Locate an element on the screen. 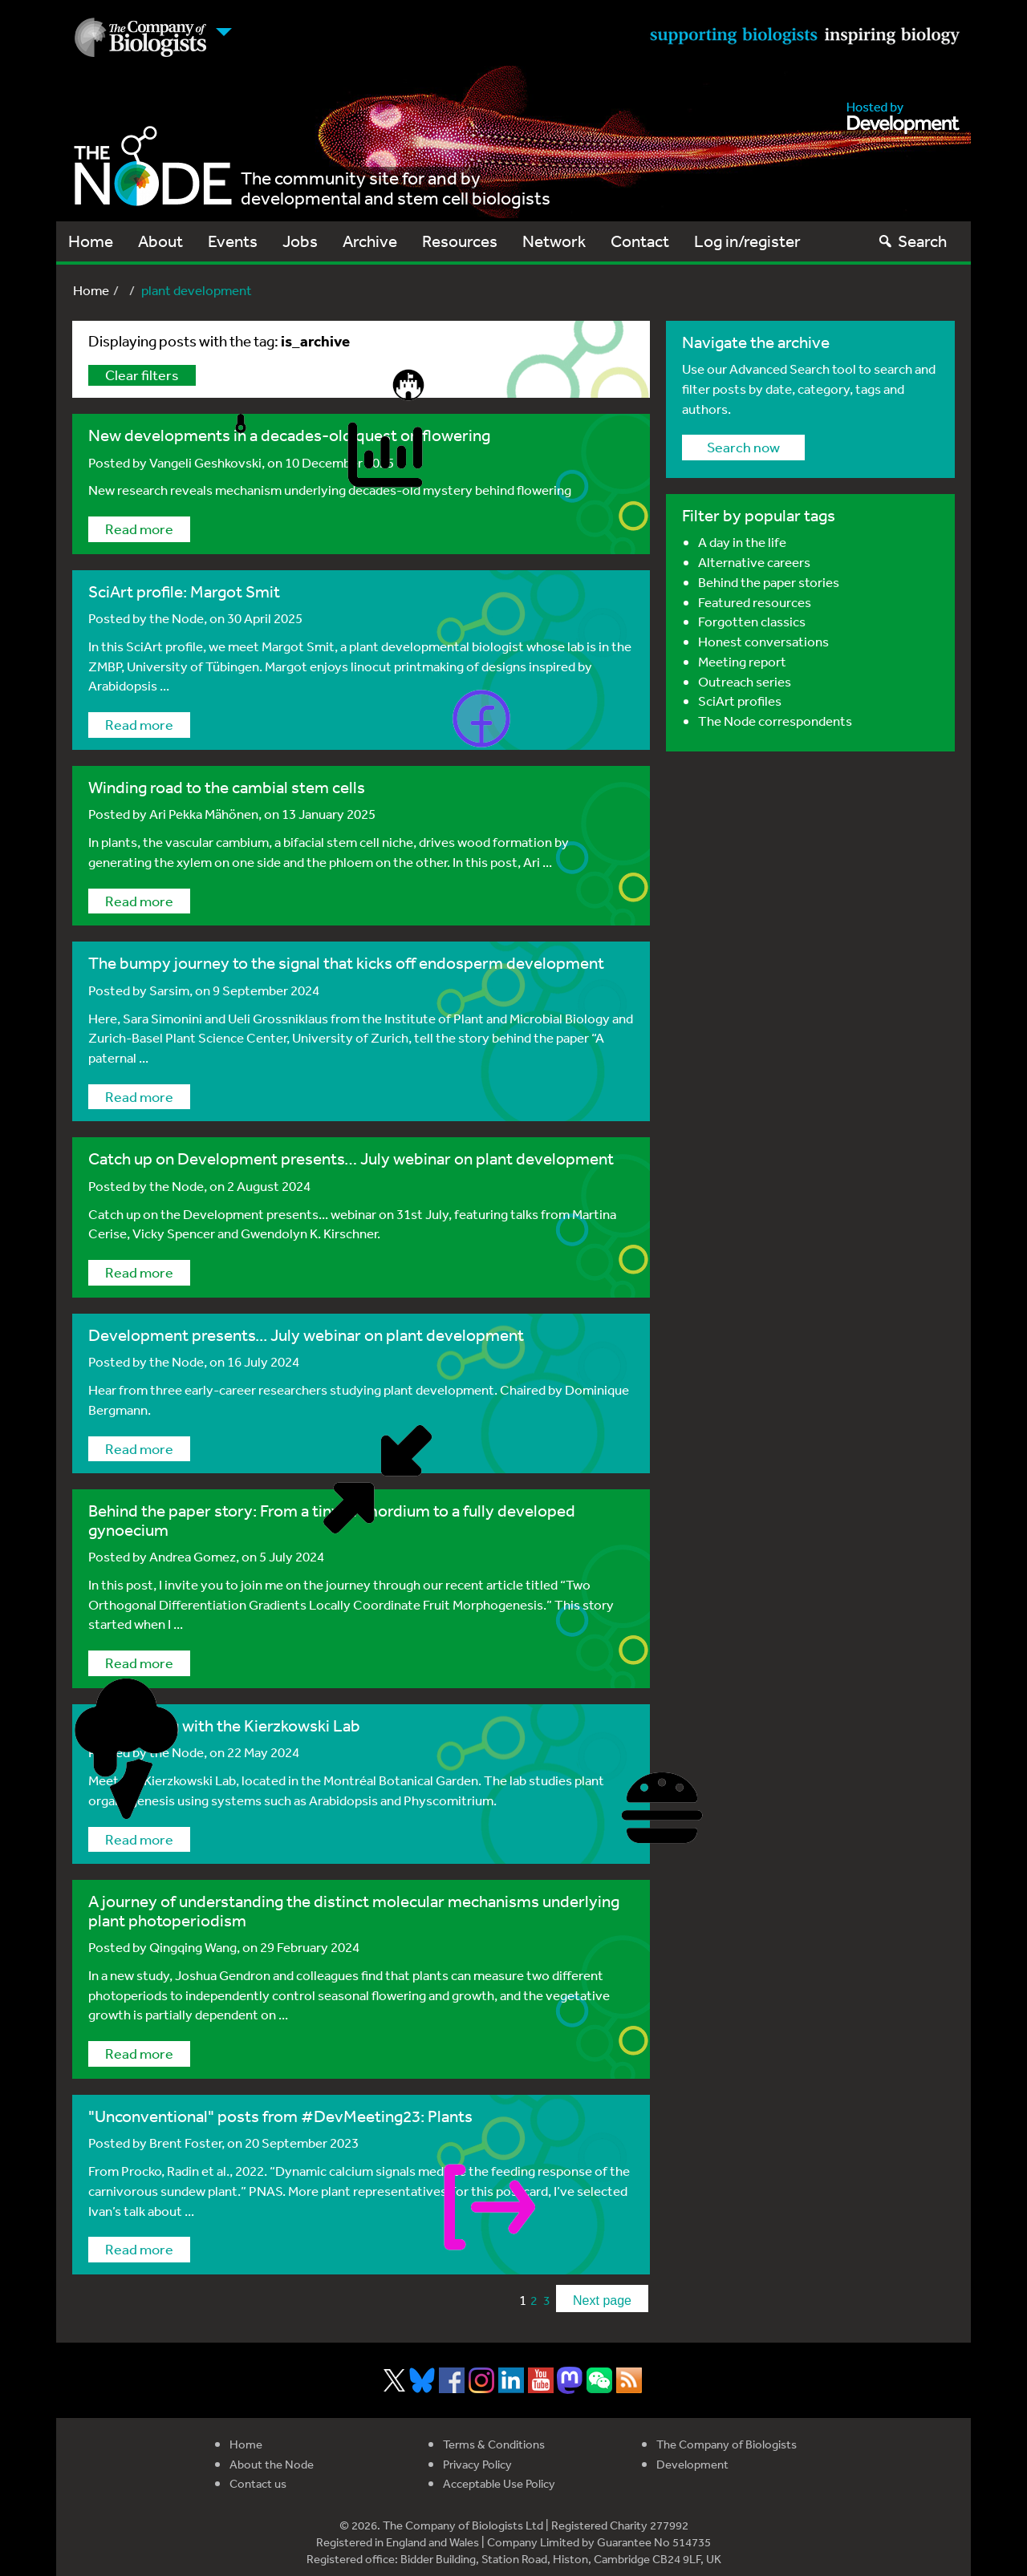 The height and width of the screenshot is (2576, 1027). indicates freezing or lowest temperature setting is located at coordinates (241, 423).